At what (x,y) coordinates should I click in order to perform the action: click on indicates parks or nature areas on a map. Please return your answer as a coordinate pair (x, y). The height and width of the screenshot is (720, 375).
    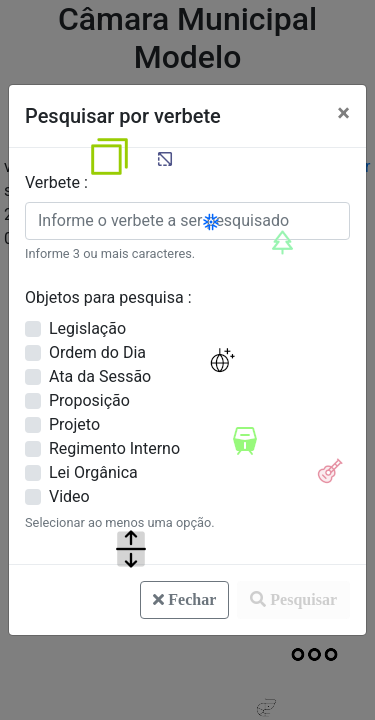
    Looking at the image, I should click on (282, 242).